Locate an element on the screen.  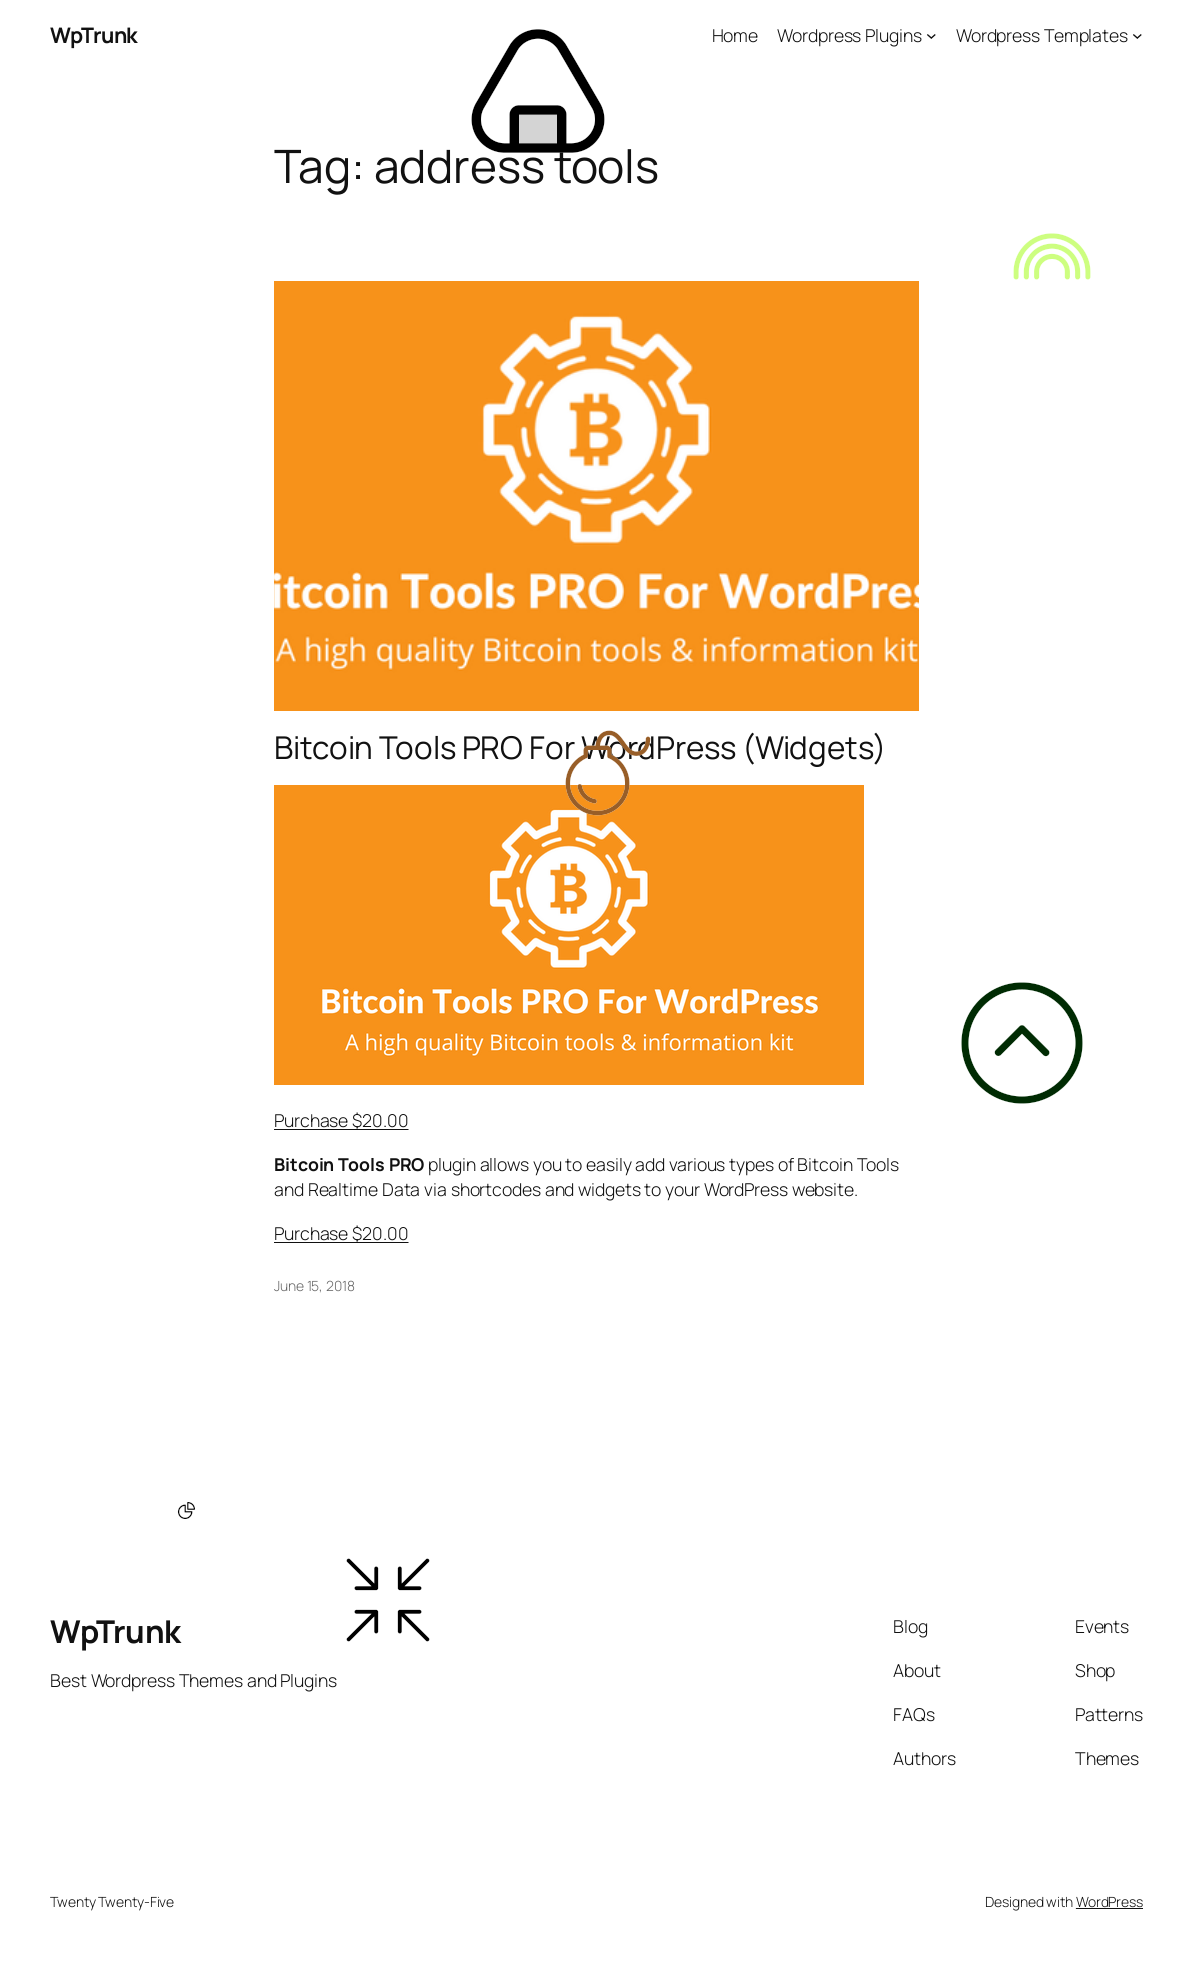
access japanese food or sushi category is located at coordinates (538, 91).